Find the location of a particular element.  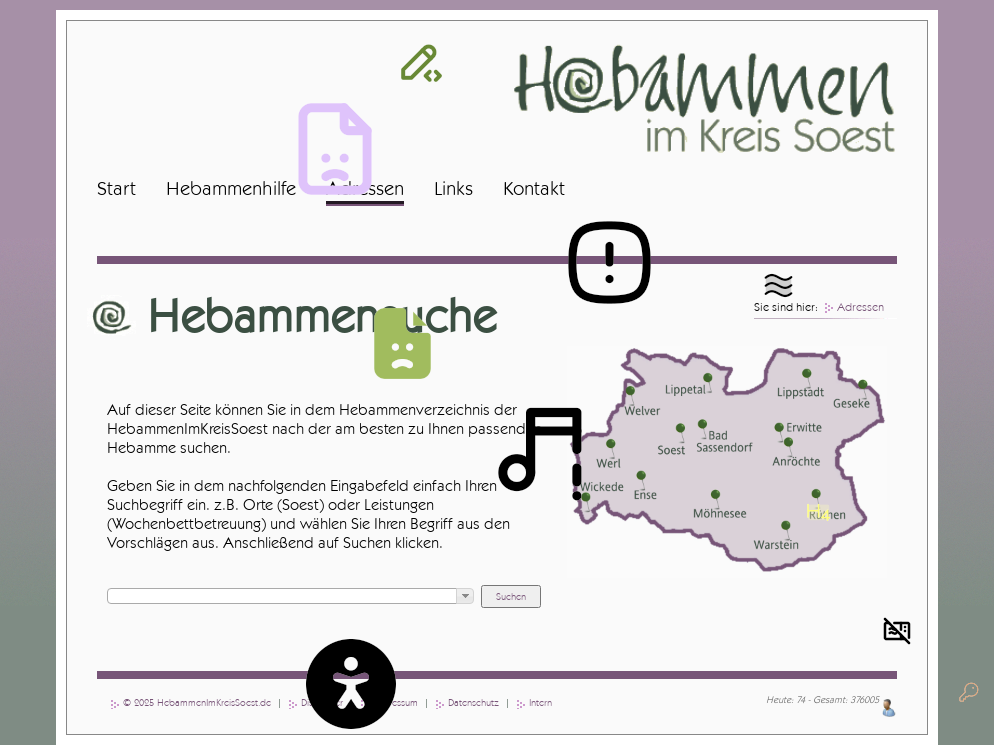

view important alert or warning is located at coordinates (609, 262).